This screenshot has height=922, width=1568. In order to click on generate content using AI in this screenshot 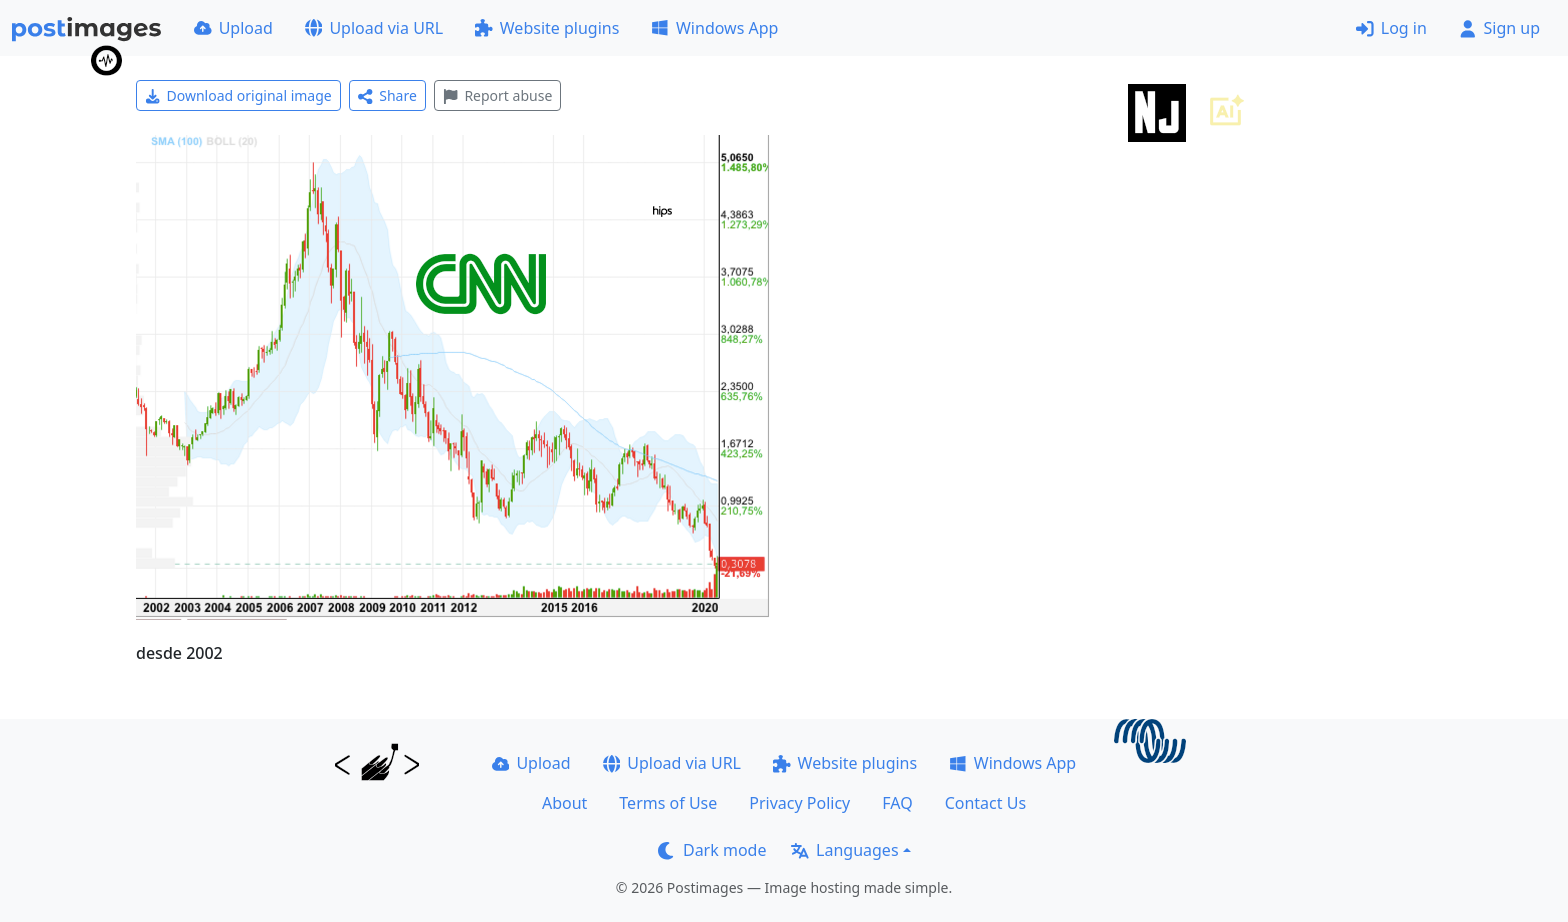, I will do `click(1225, 111)`.